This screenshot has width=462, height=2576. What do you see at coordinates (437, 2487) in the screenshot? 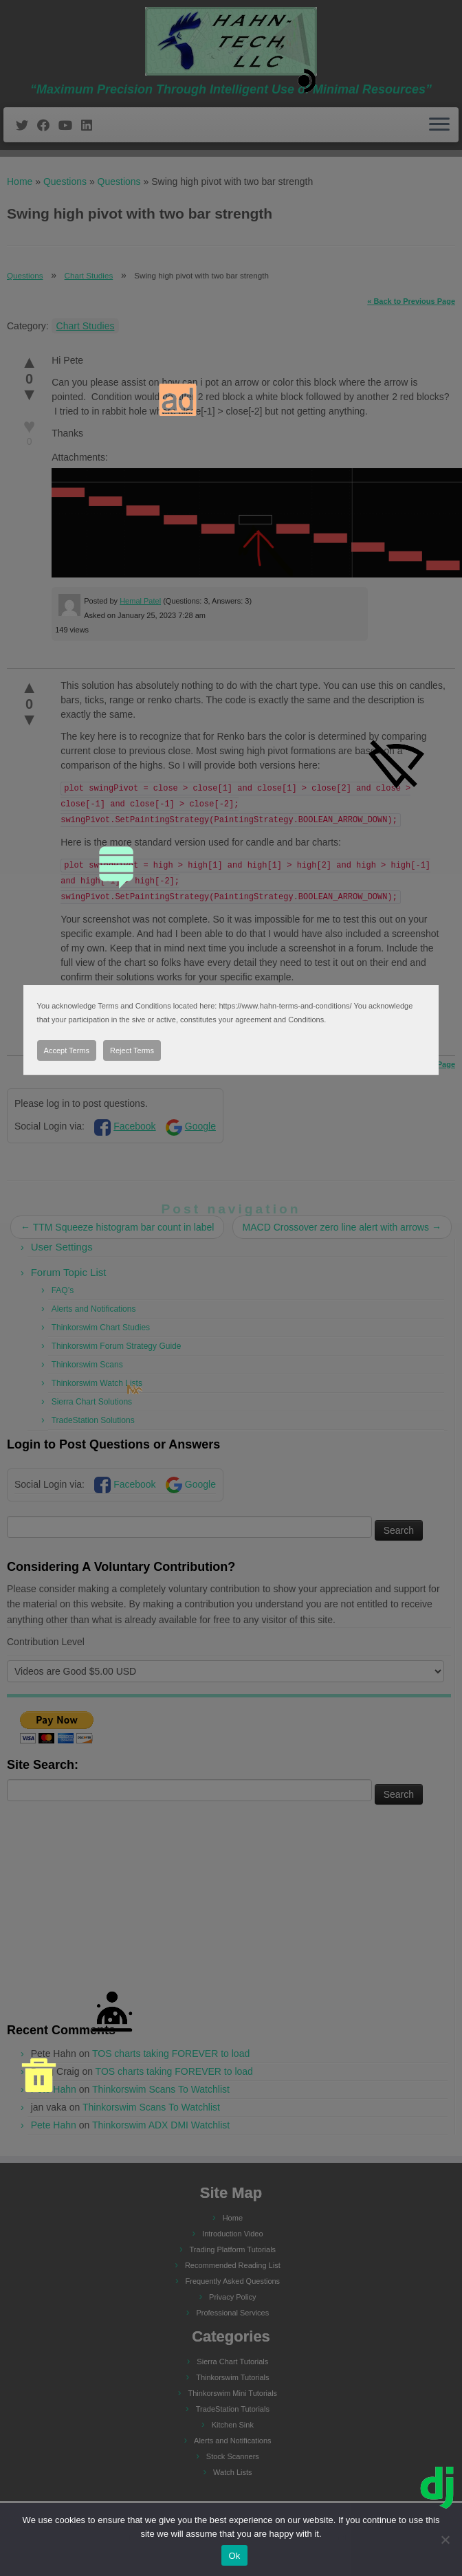
I see `Django web framework logo` at bounding box center [437, 2487].